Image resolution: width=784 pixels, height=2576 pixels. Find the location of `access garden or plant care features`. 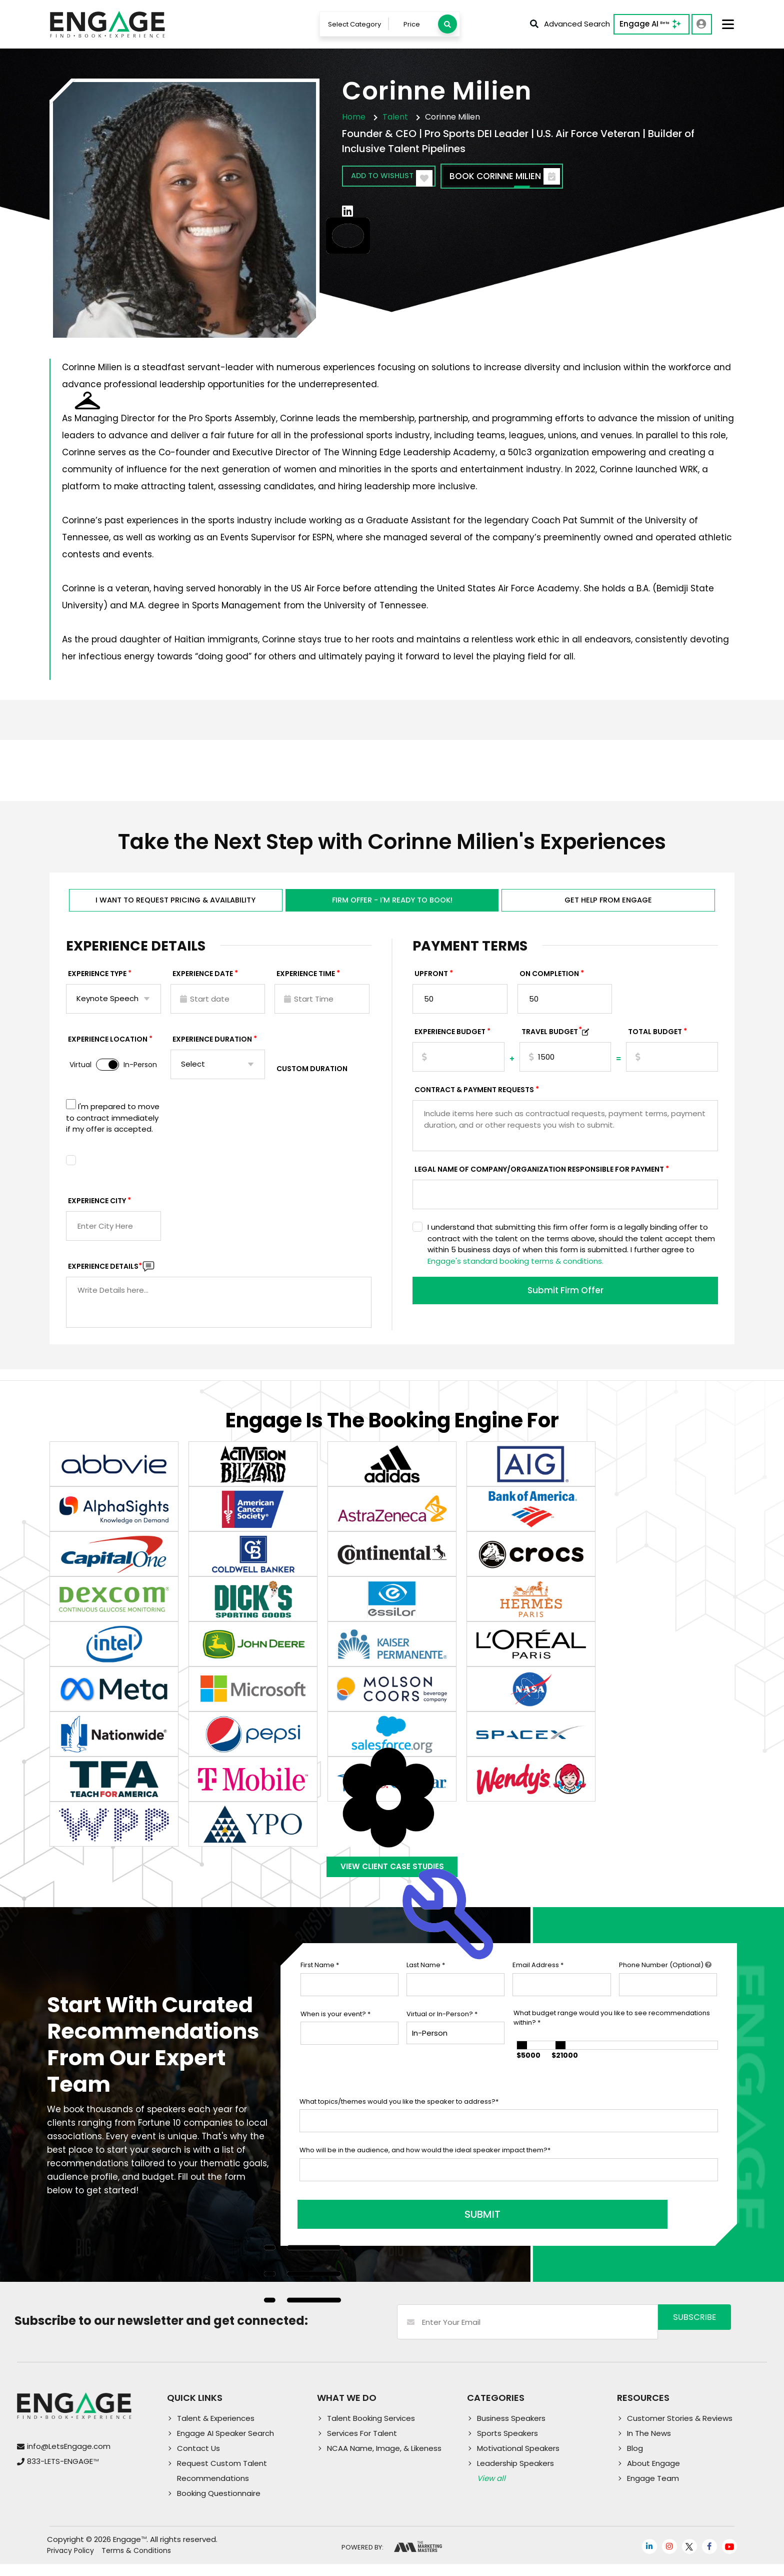

access garden or plant care features is located at coordinates (388, 1798).